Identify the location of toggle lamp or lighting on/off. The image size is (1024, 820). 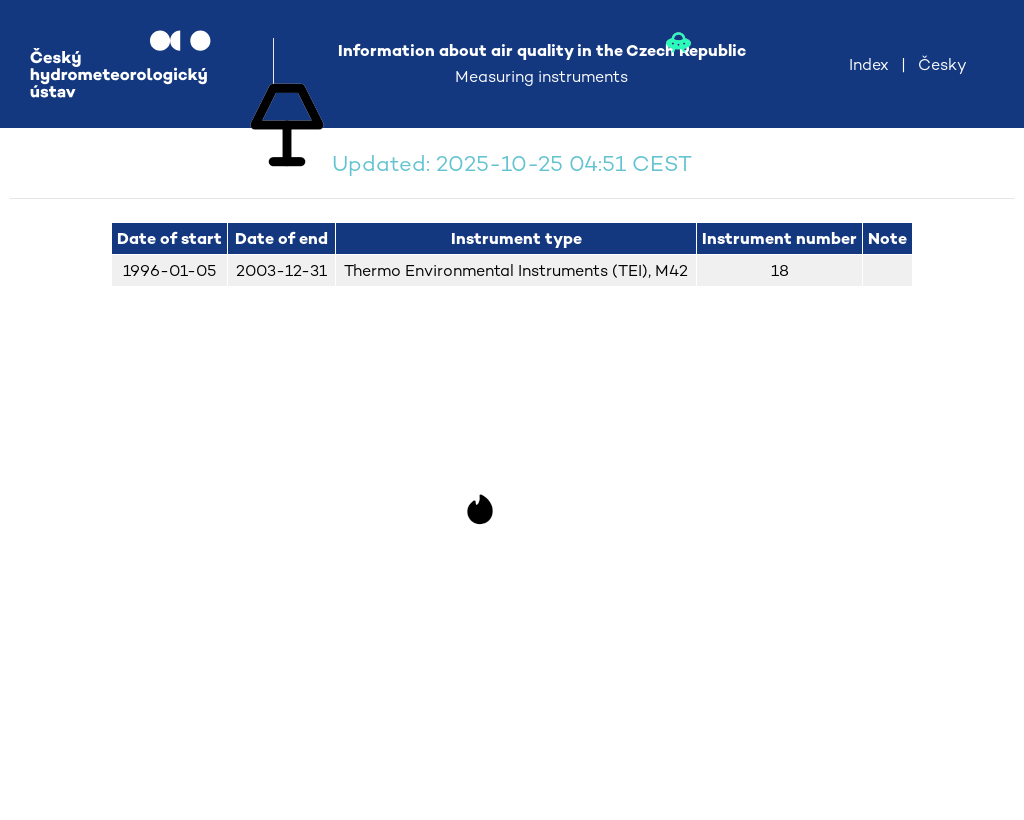
(287, 125).